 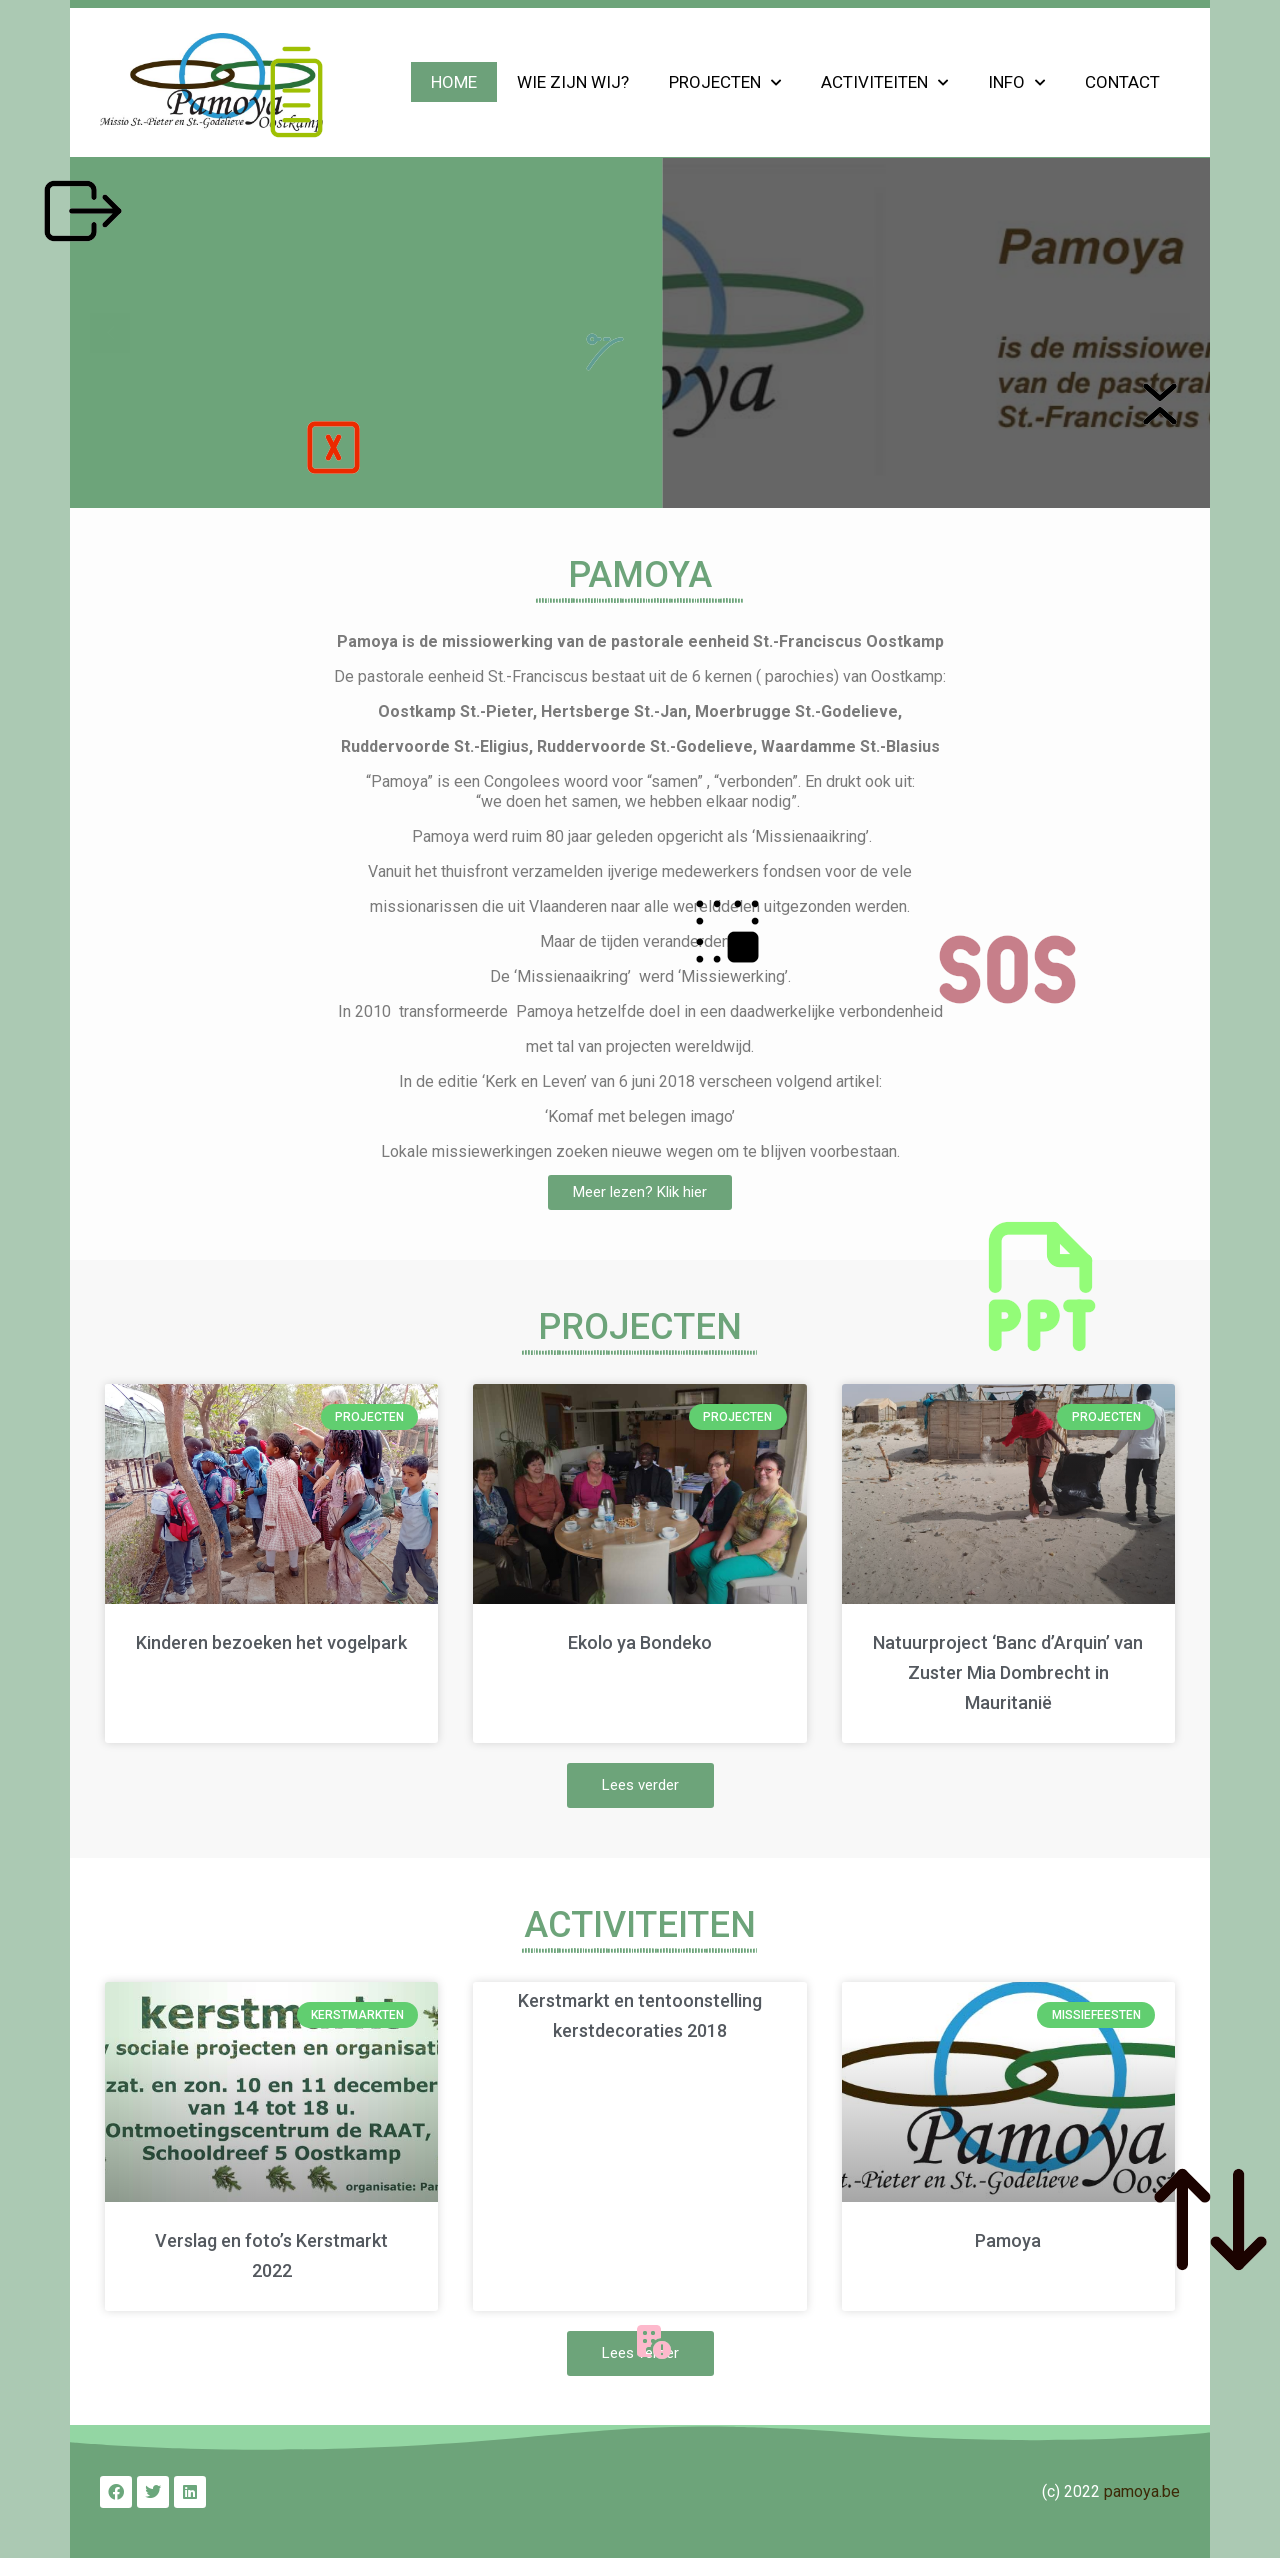 What do you see at coordinates (1040, 1286) in the screenshot?
I see `PowerPoint file type indicator` at bounding box center [1040, 1286].